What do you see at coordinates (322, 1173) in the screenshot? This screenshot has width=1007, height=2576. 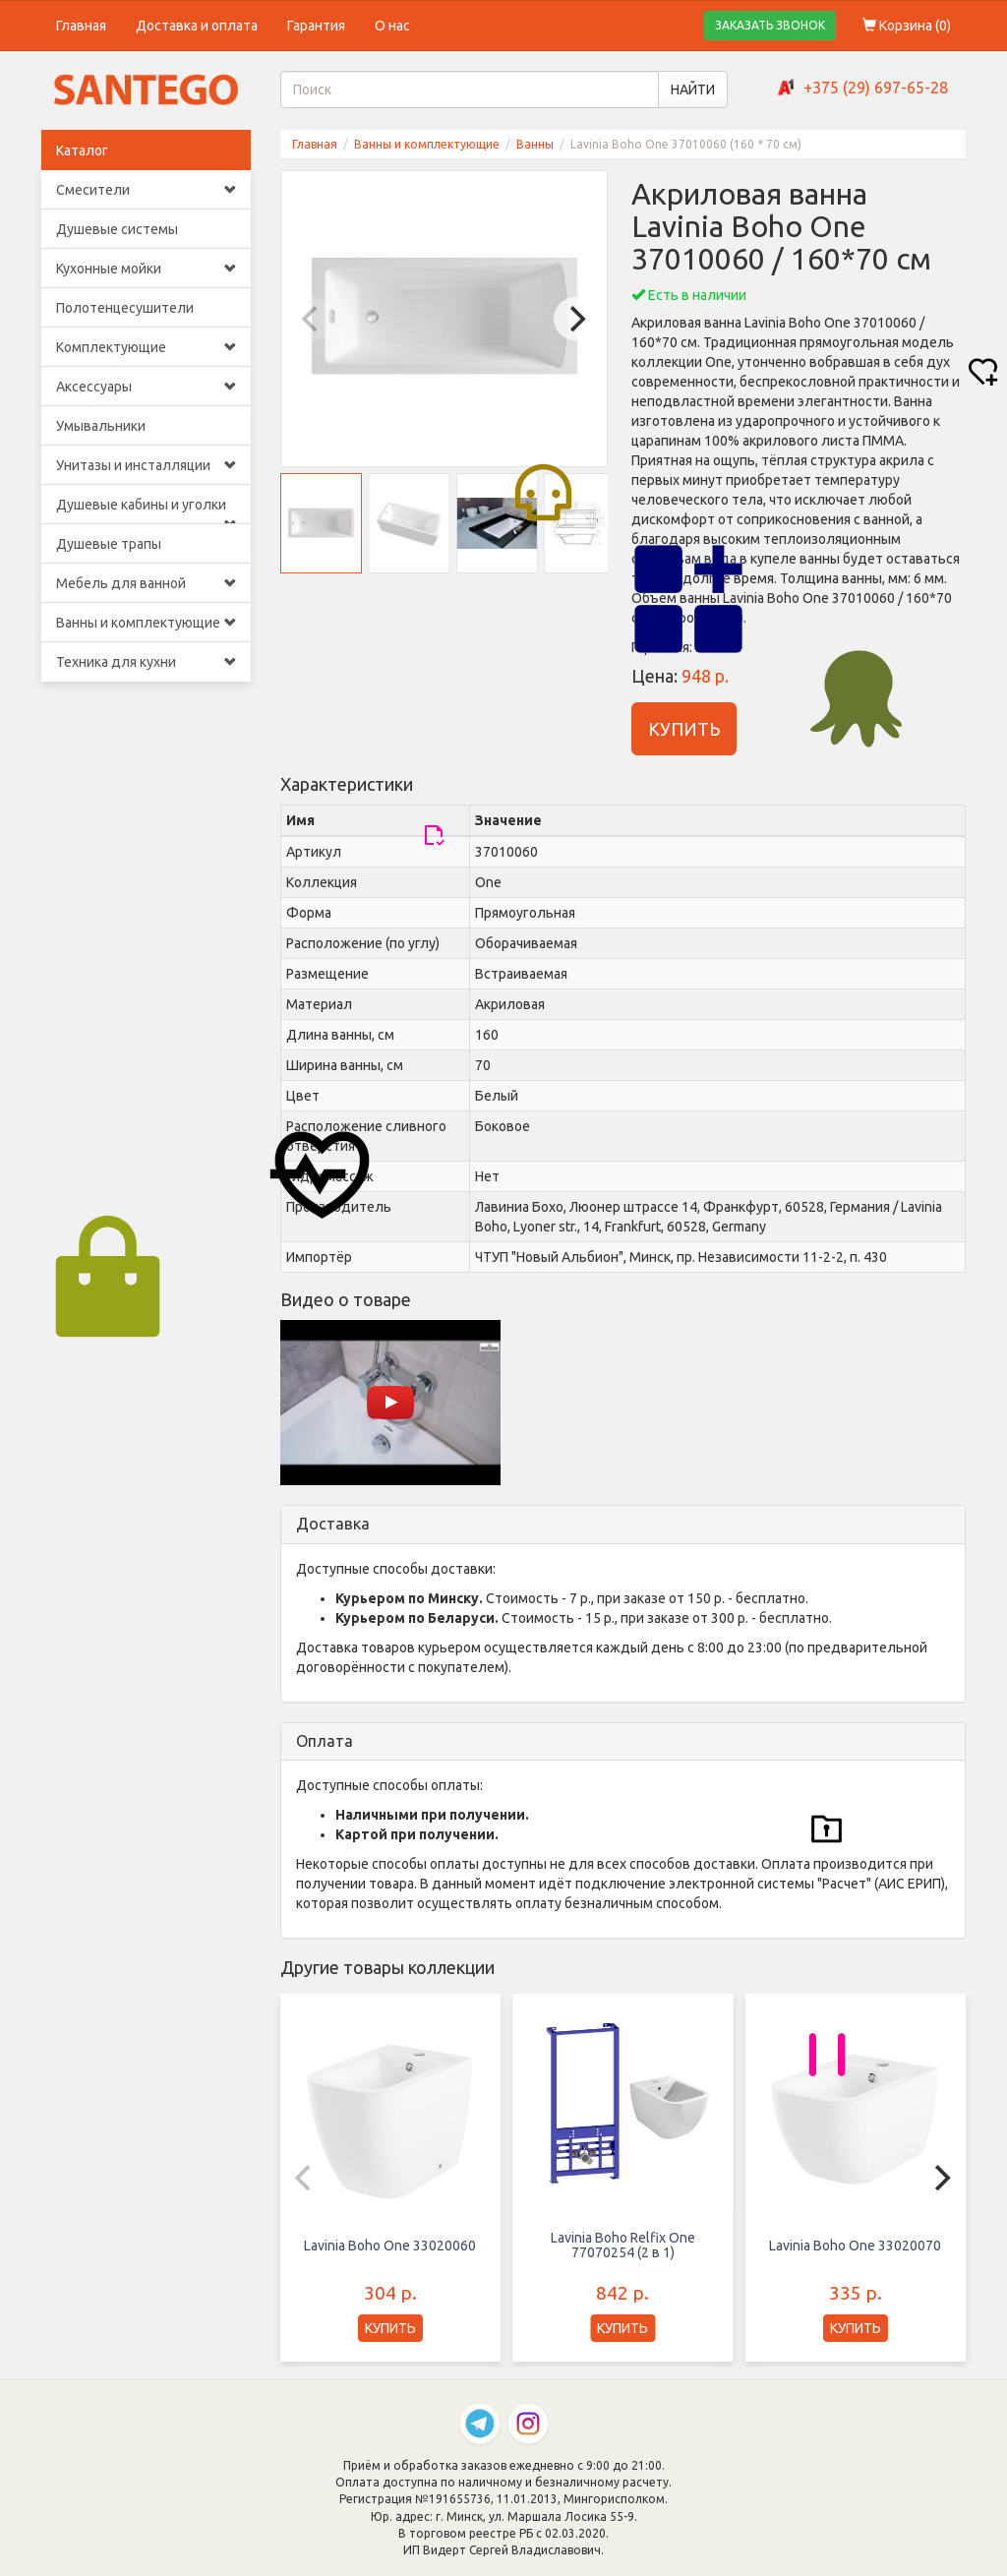 I see `view health or fitness tracking data` at bounding box center [322, 1173].